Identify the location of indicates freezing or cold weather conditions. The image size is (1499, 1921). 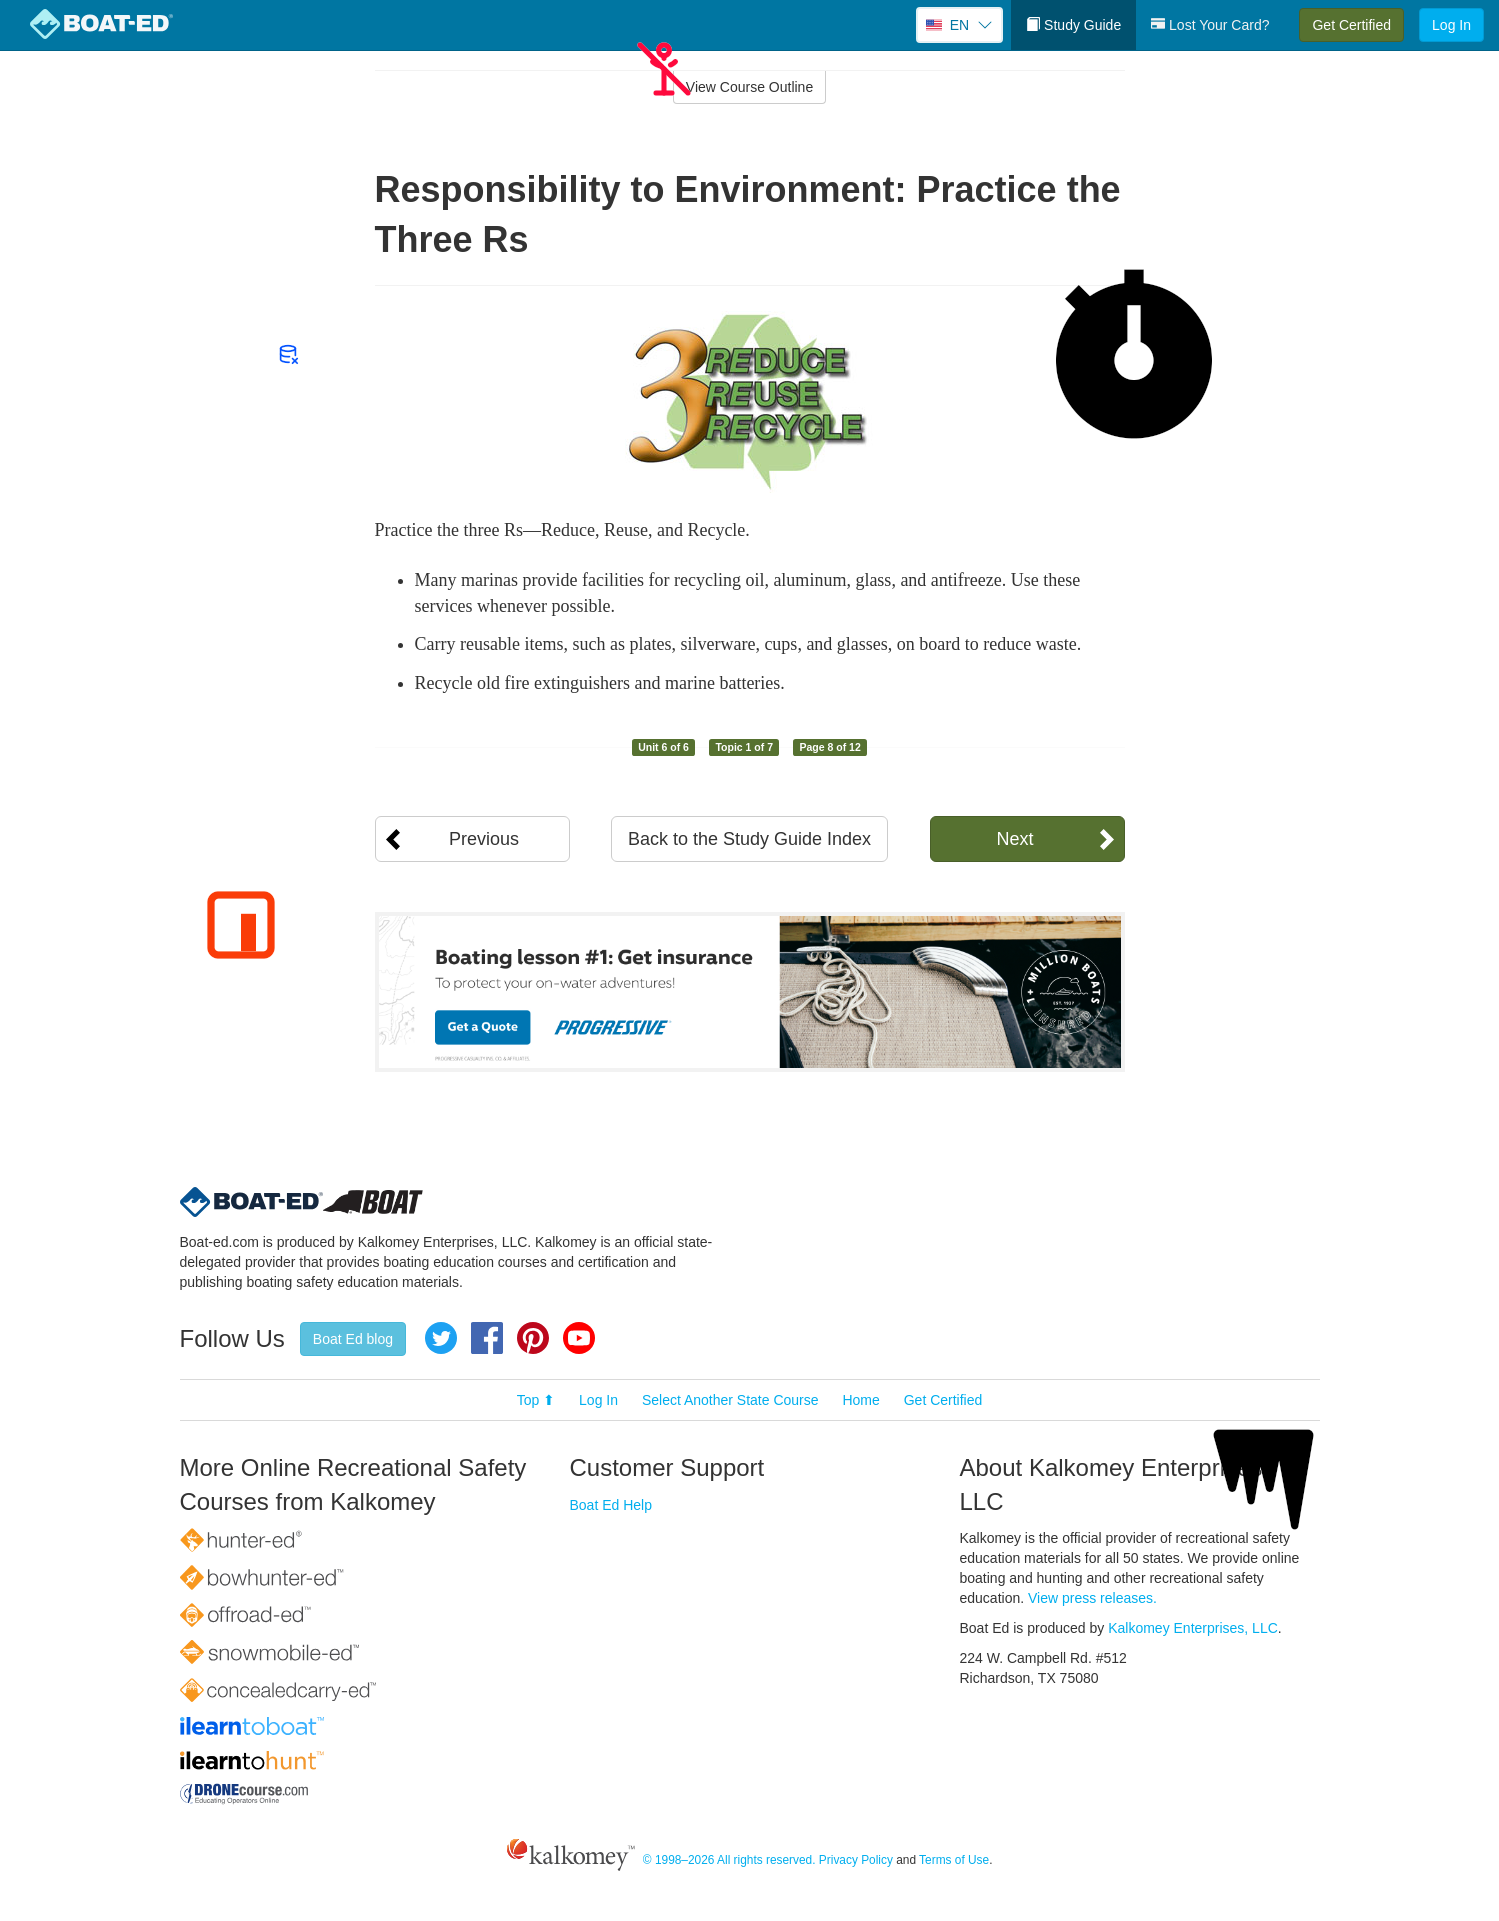
(1263, 1479).